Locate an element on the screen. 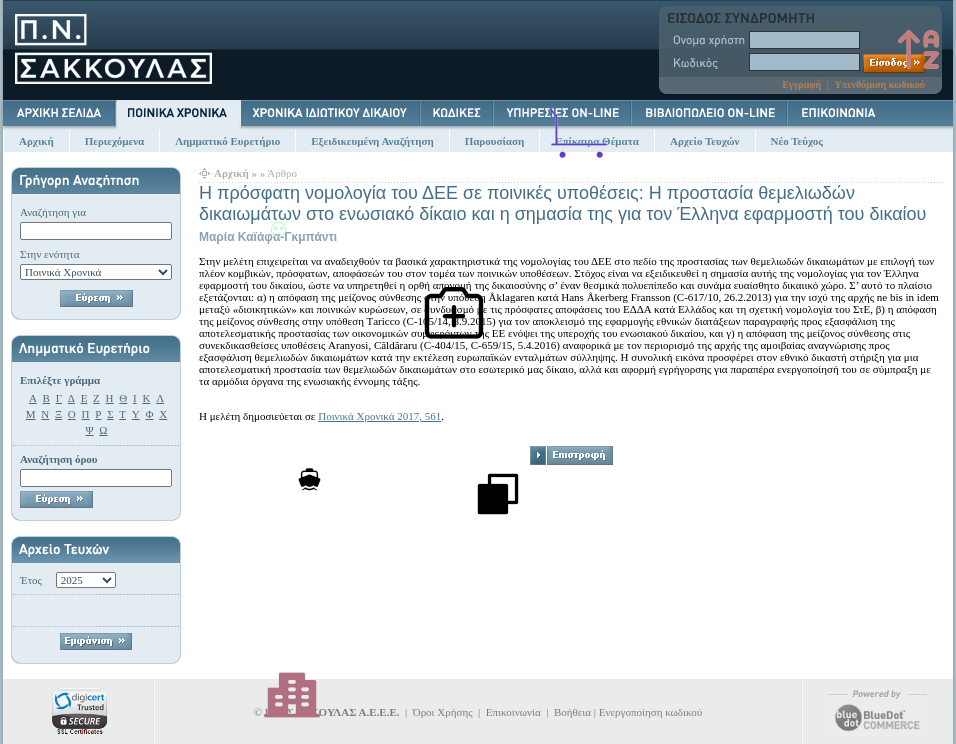 The width and height of the screenshot is (956, 744). add a new photo is located at coordinates (454, 314).